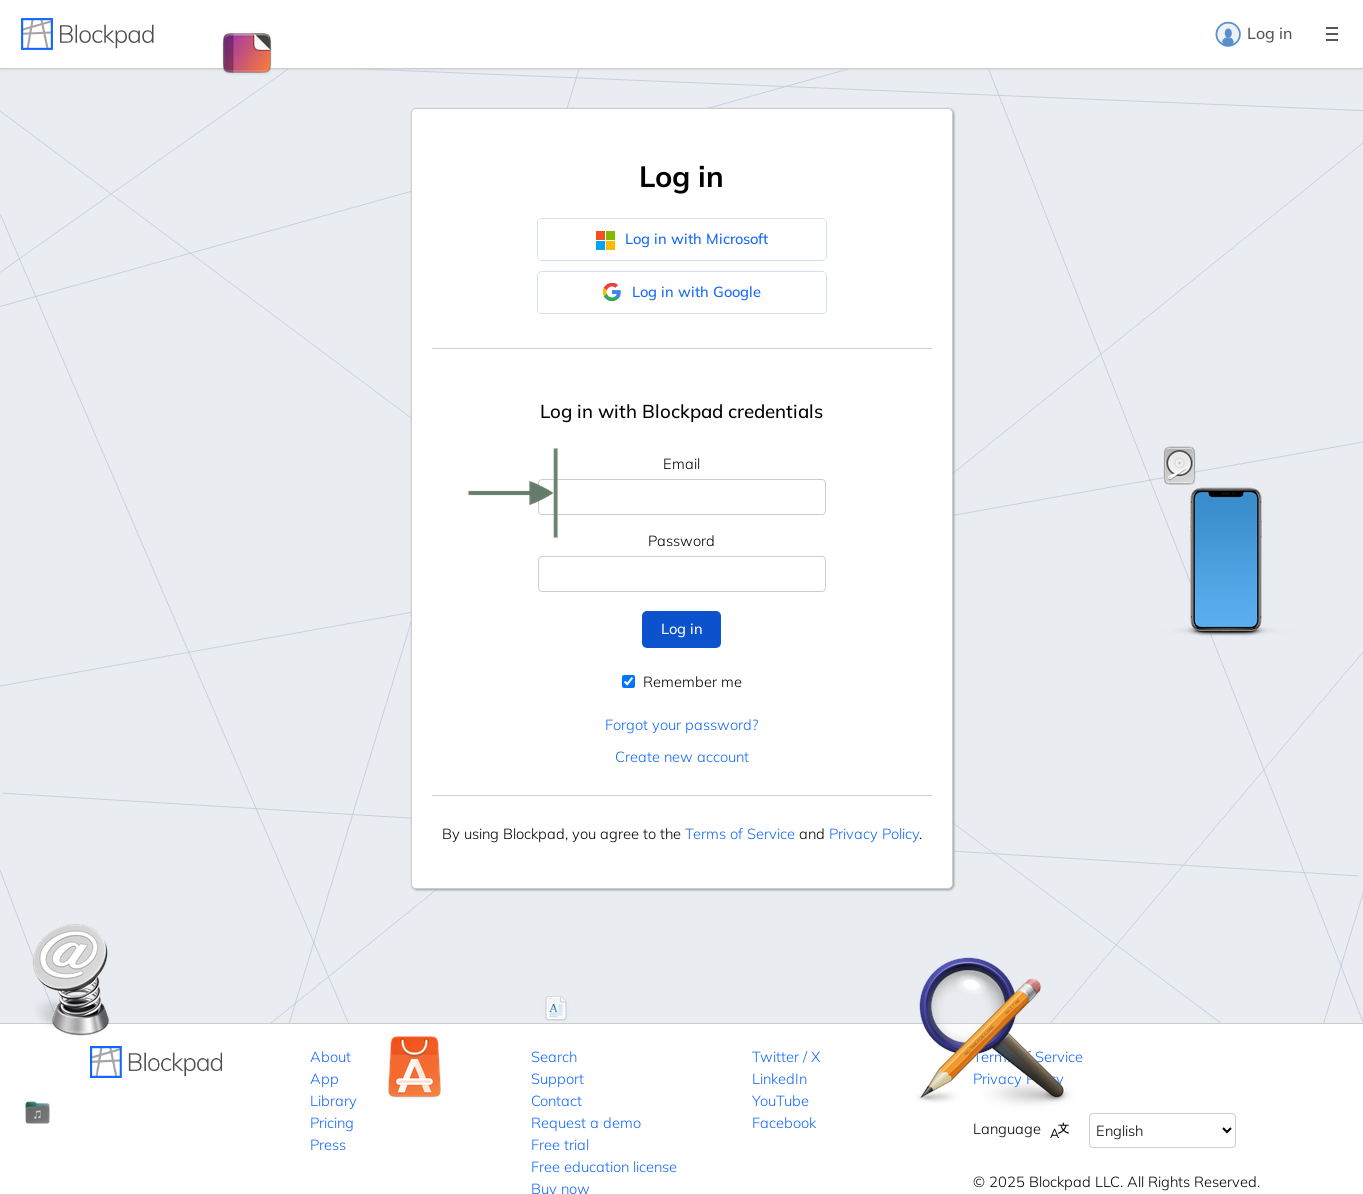  Describe the element at coordinates (414, 1066) in the screenshot. I see `open the app store to browse and download applications` at that location.